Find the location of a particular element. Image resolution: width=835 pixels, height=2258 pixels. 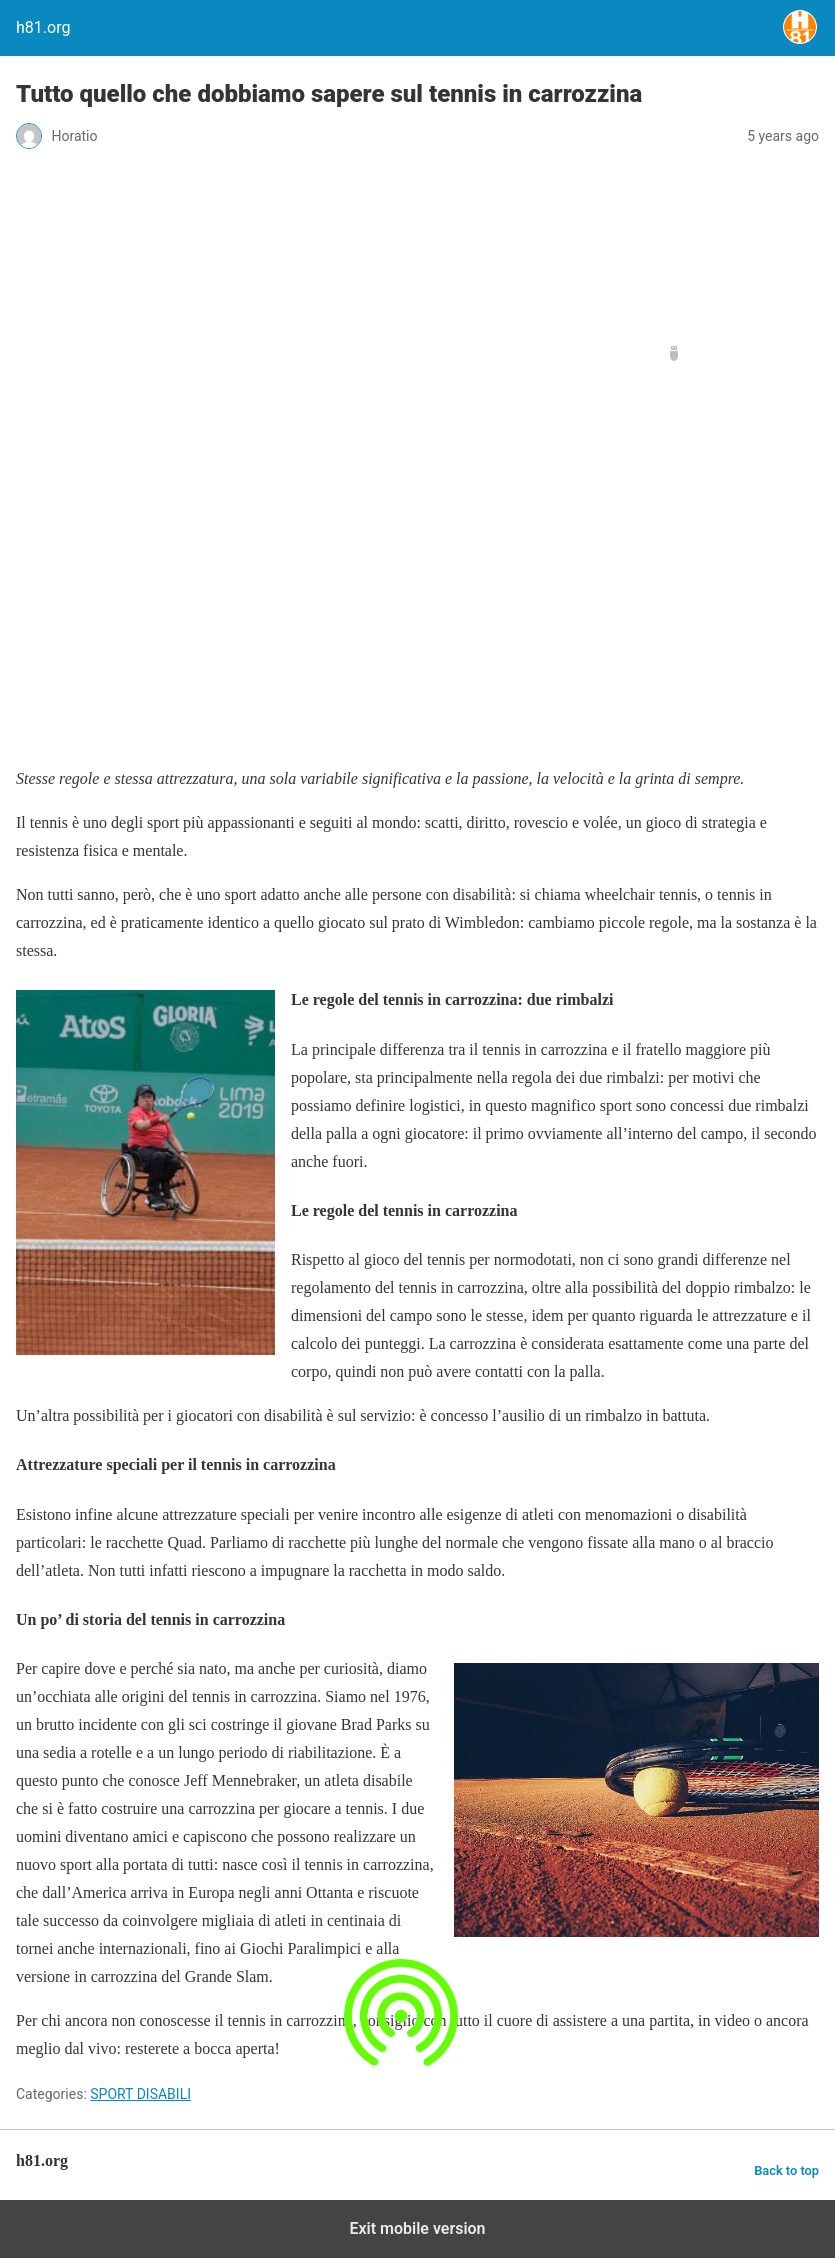

connect to a network server is located at coordinates (401, 2016).